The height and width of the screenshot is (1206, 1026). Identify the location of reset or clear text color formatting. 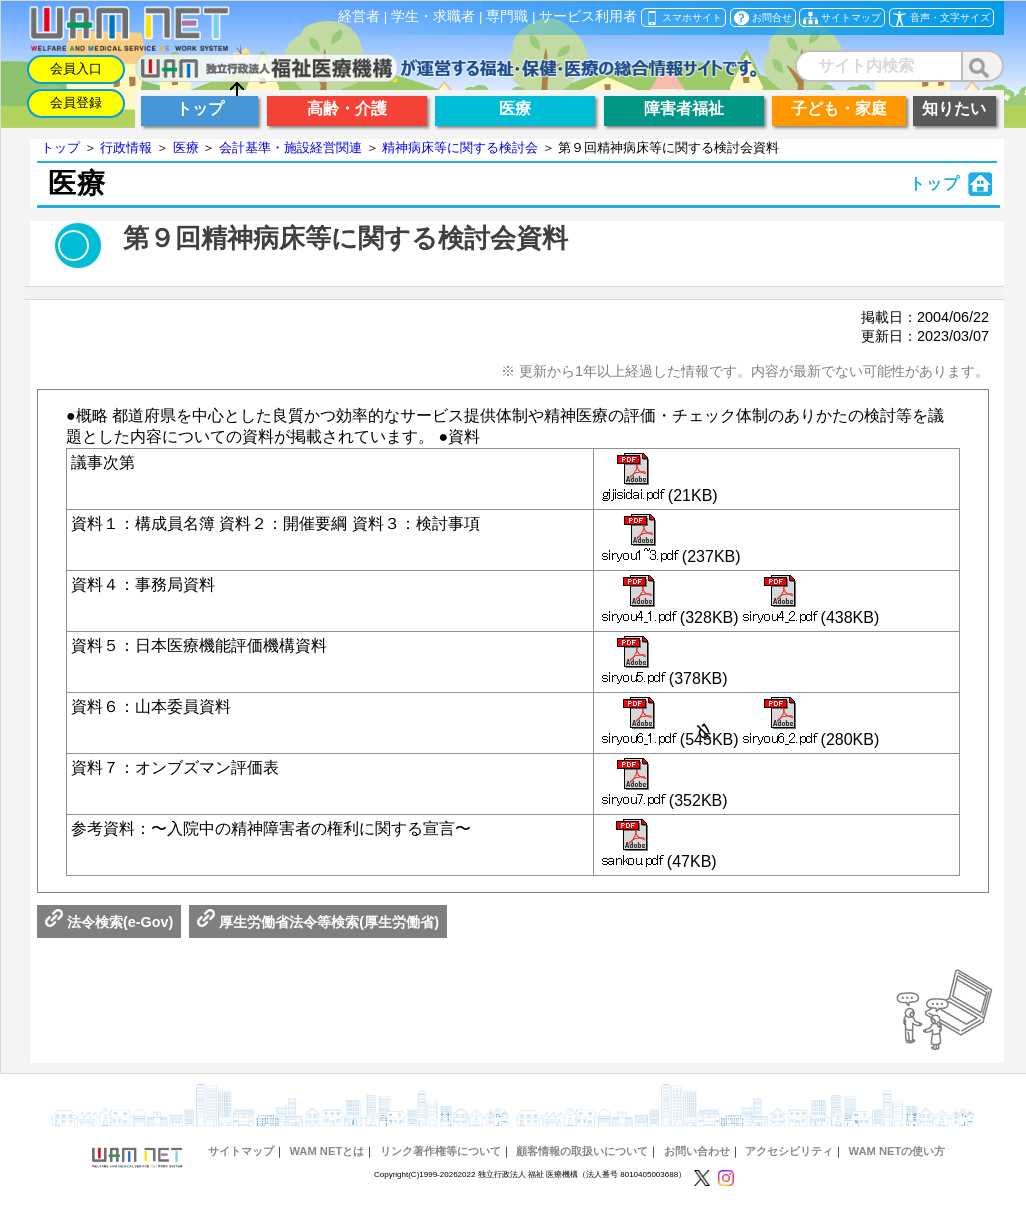
(704, 731).